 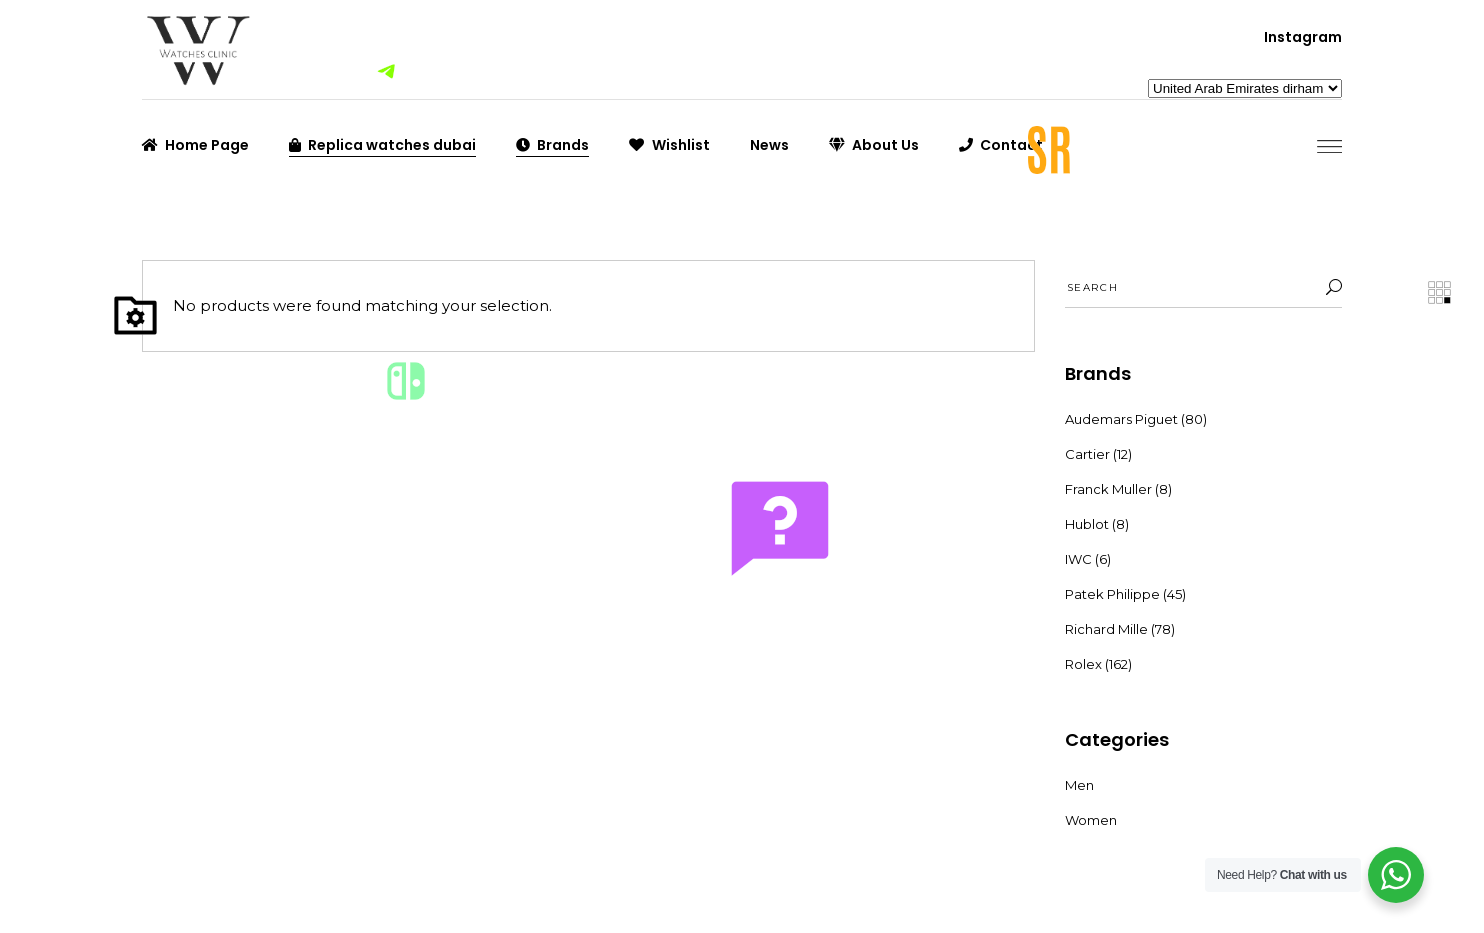 What do you see at coordinates (135, 315) in the screenshot?
I see `access folder settings or preferences` at bounding box center [135, 315].